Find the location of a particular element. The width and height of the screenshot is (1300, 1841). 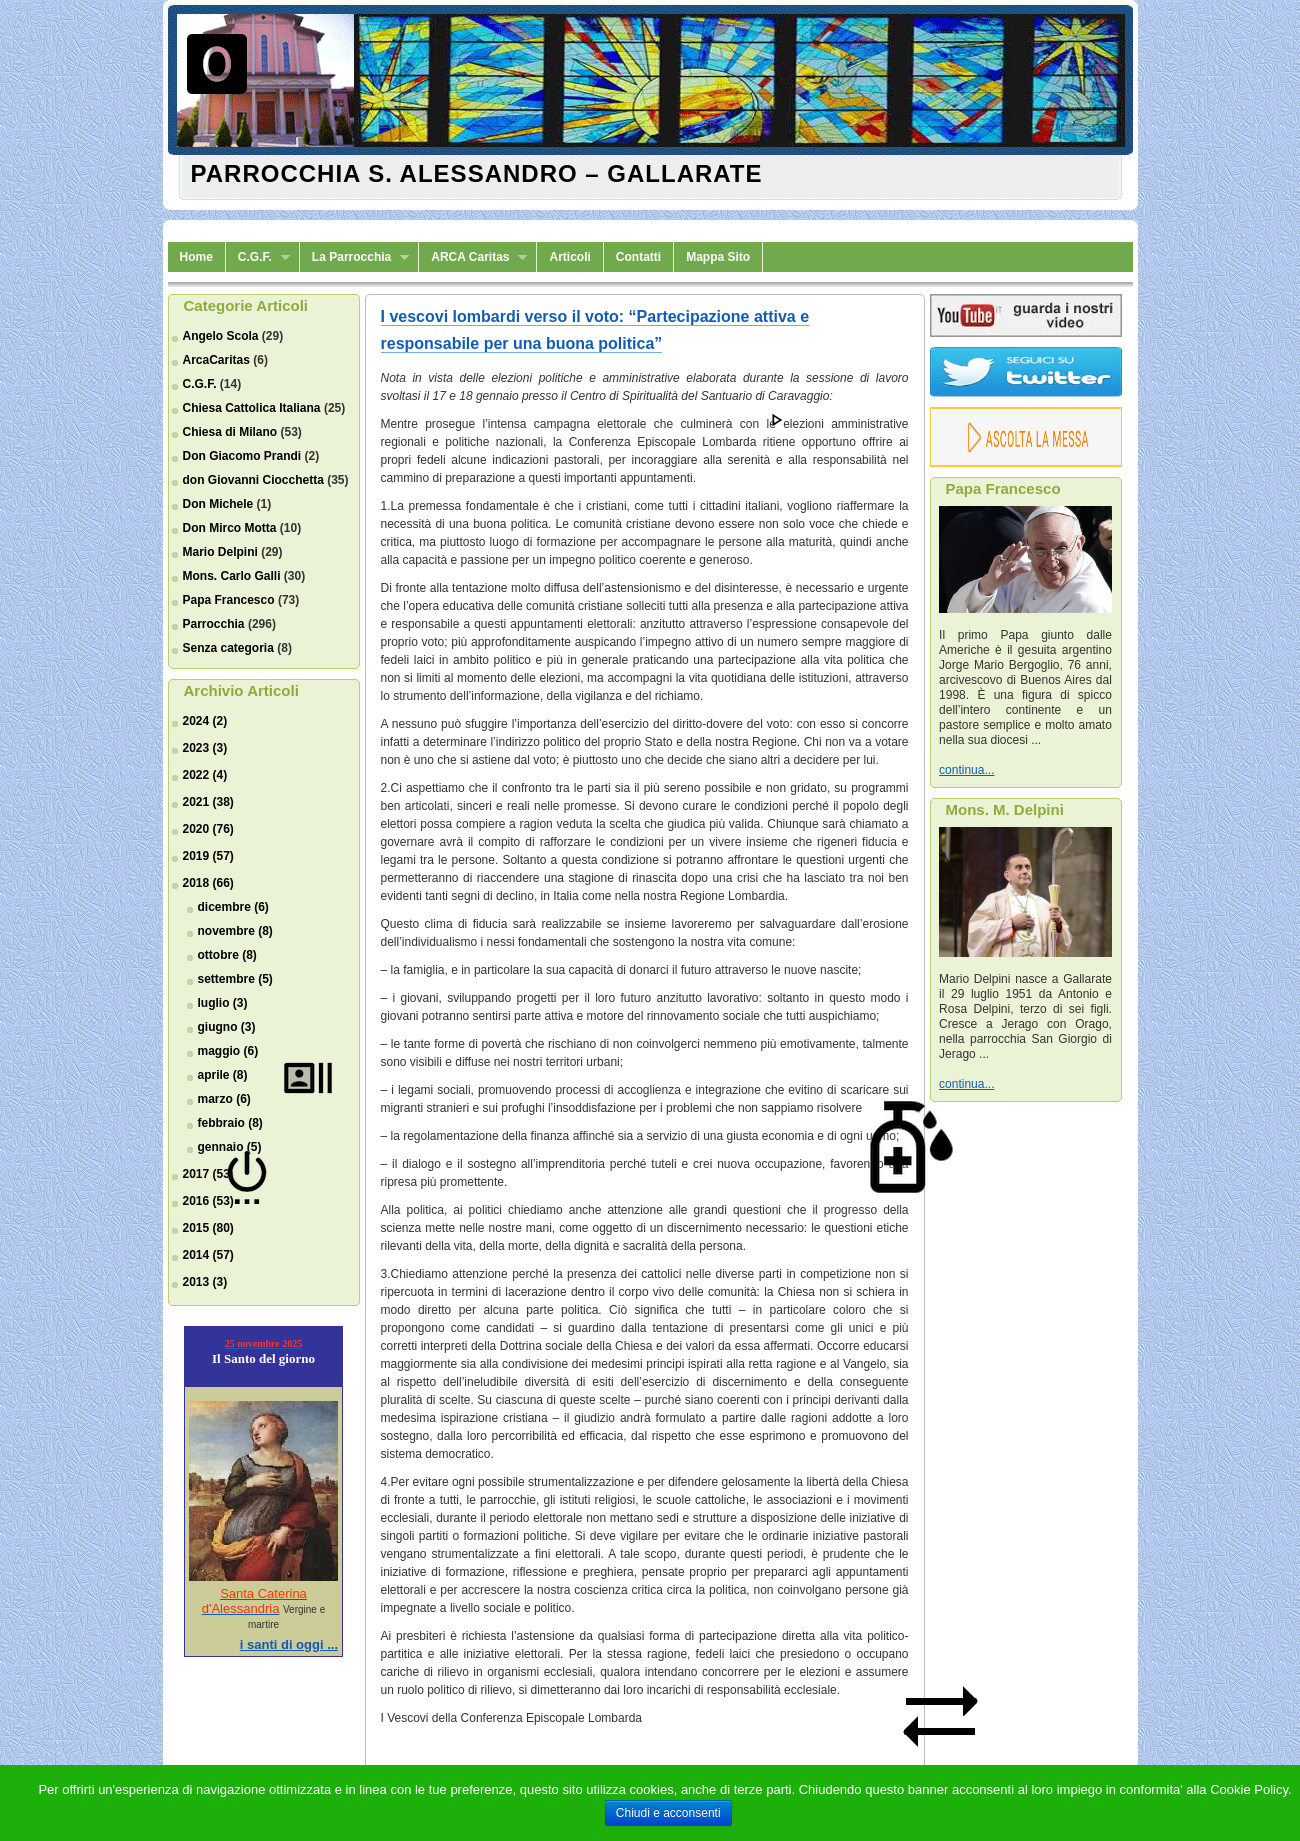

view recently contacted people is located at coordinates (308, 1078).